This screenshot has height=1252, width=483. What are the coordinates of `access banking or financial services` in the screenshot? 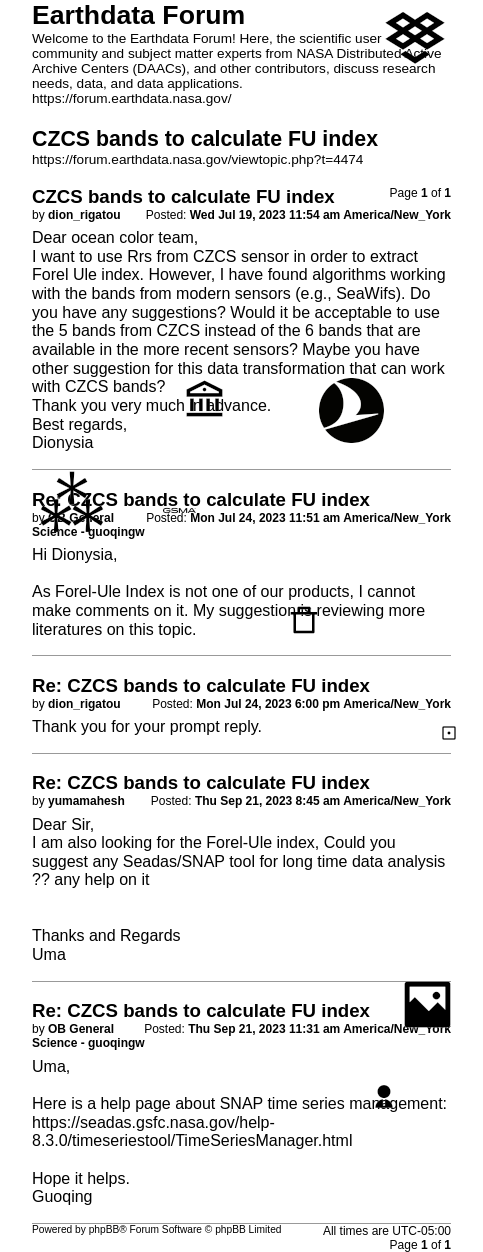 It's located at (204, 398).